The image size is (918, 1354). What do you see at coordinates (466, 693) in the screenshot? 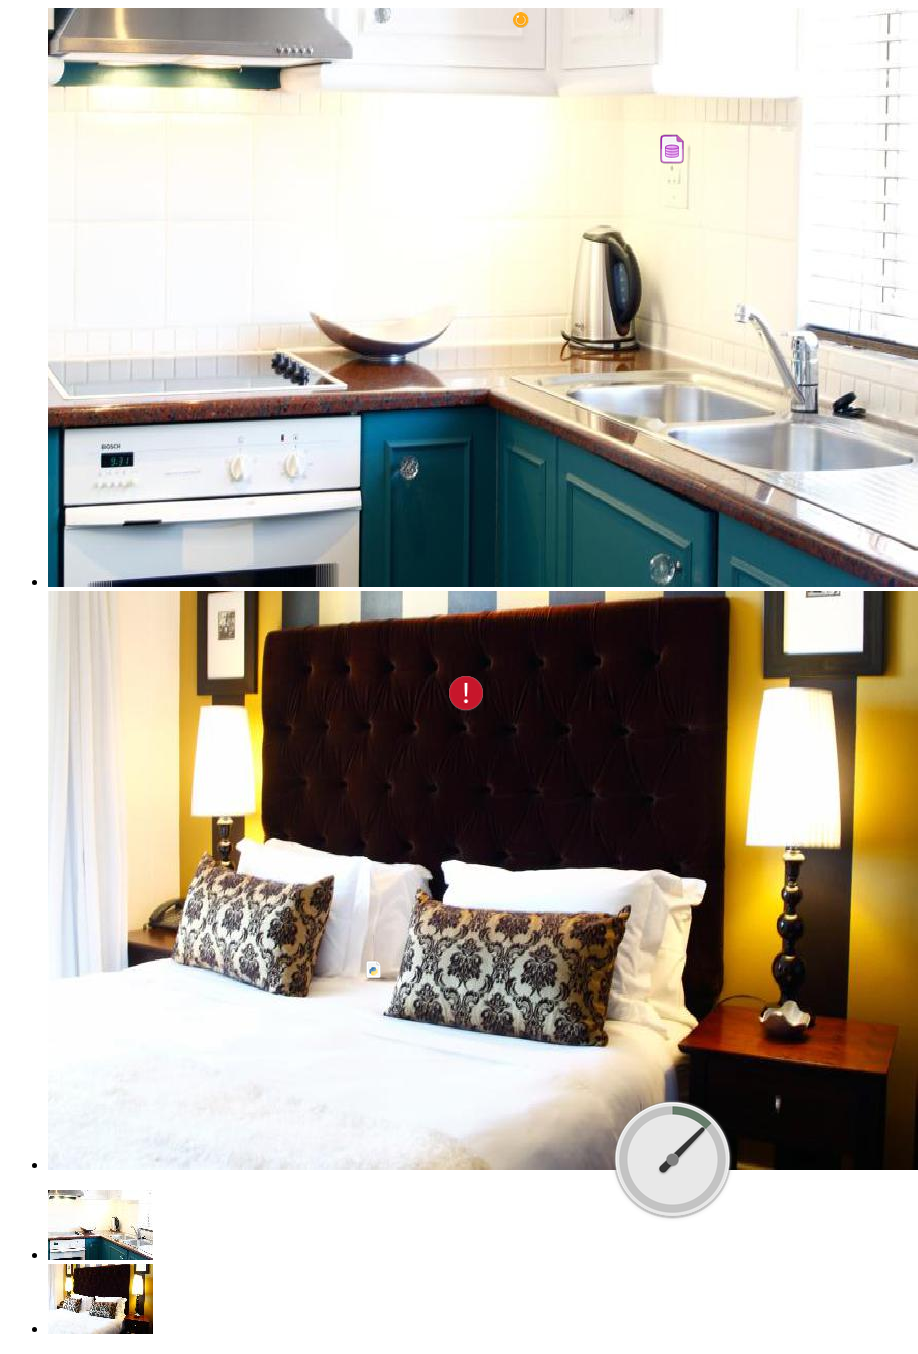
I see `indicates important or critical status` at bounding box center [466, 693].